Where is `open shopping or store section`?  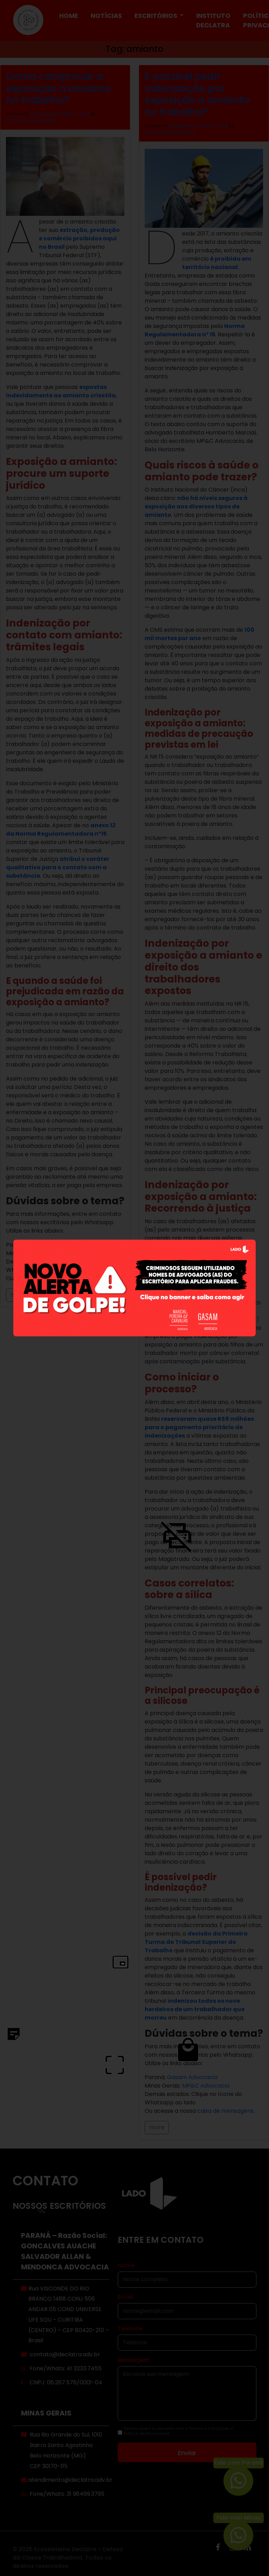 open shopping or store section is located at coordinates (188, 2050).